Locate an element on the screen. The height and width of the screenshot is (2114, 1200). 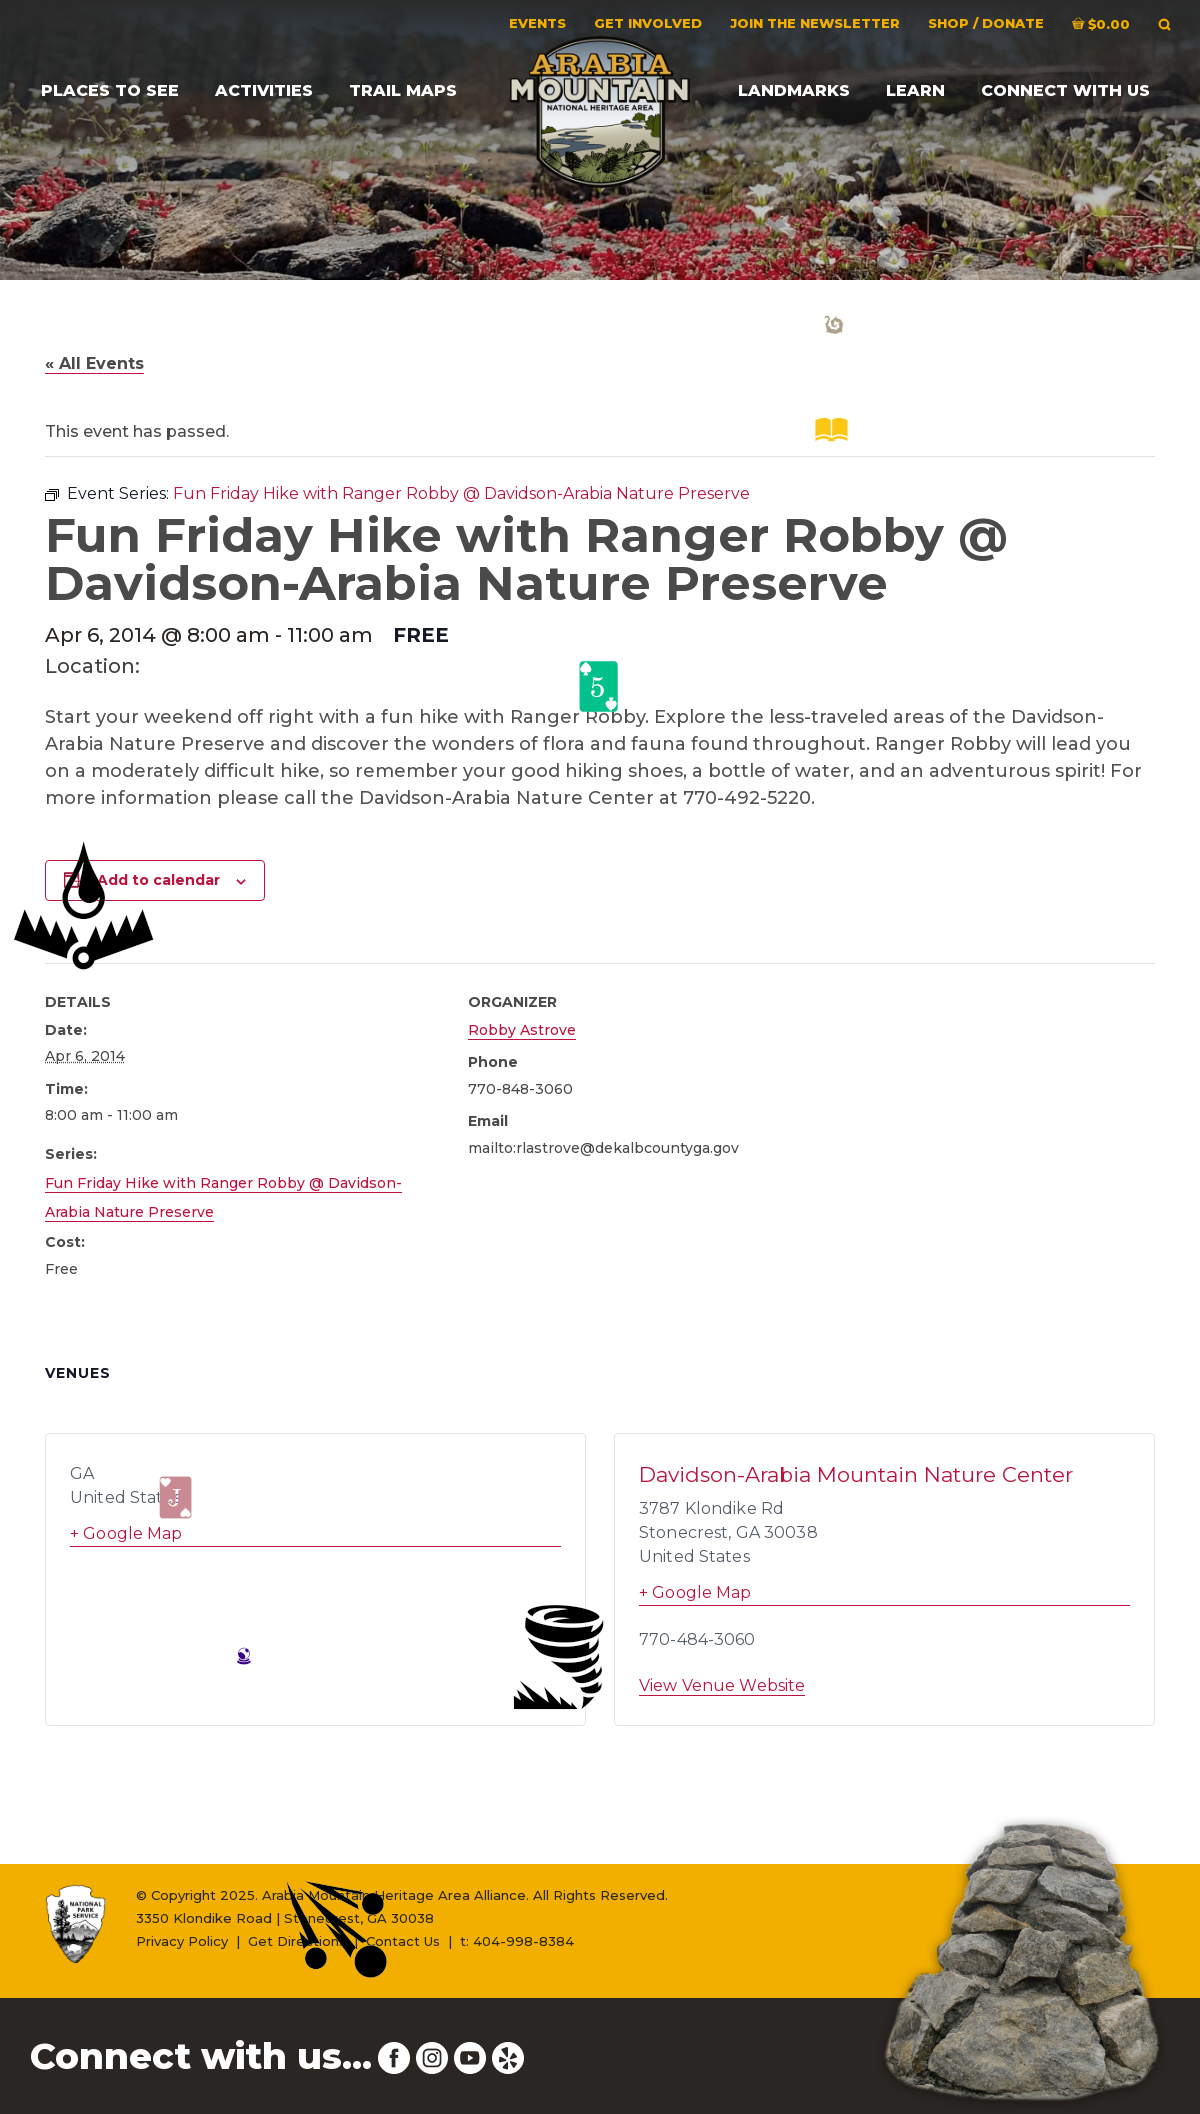
indicates a grease trap or oil collection hazard is located at coordinates (83, 910).